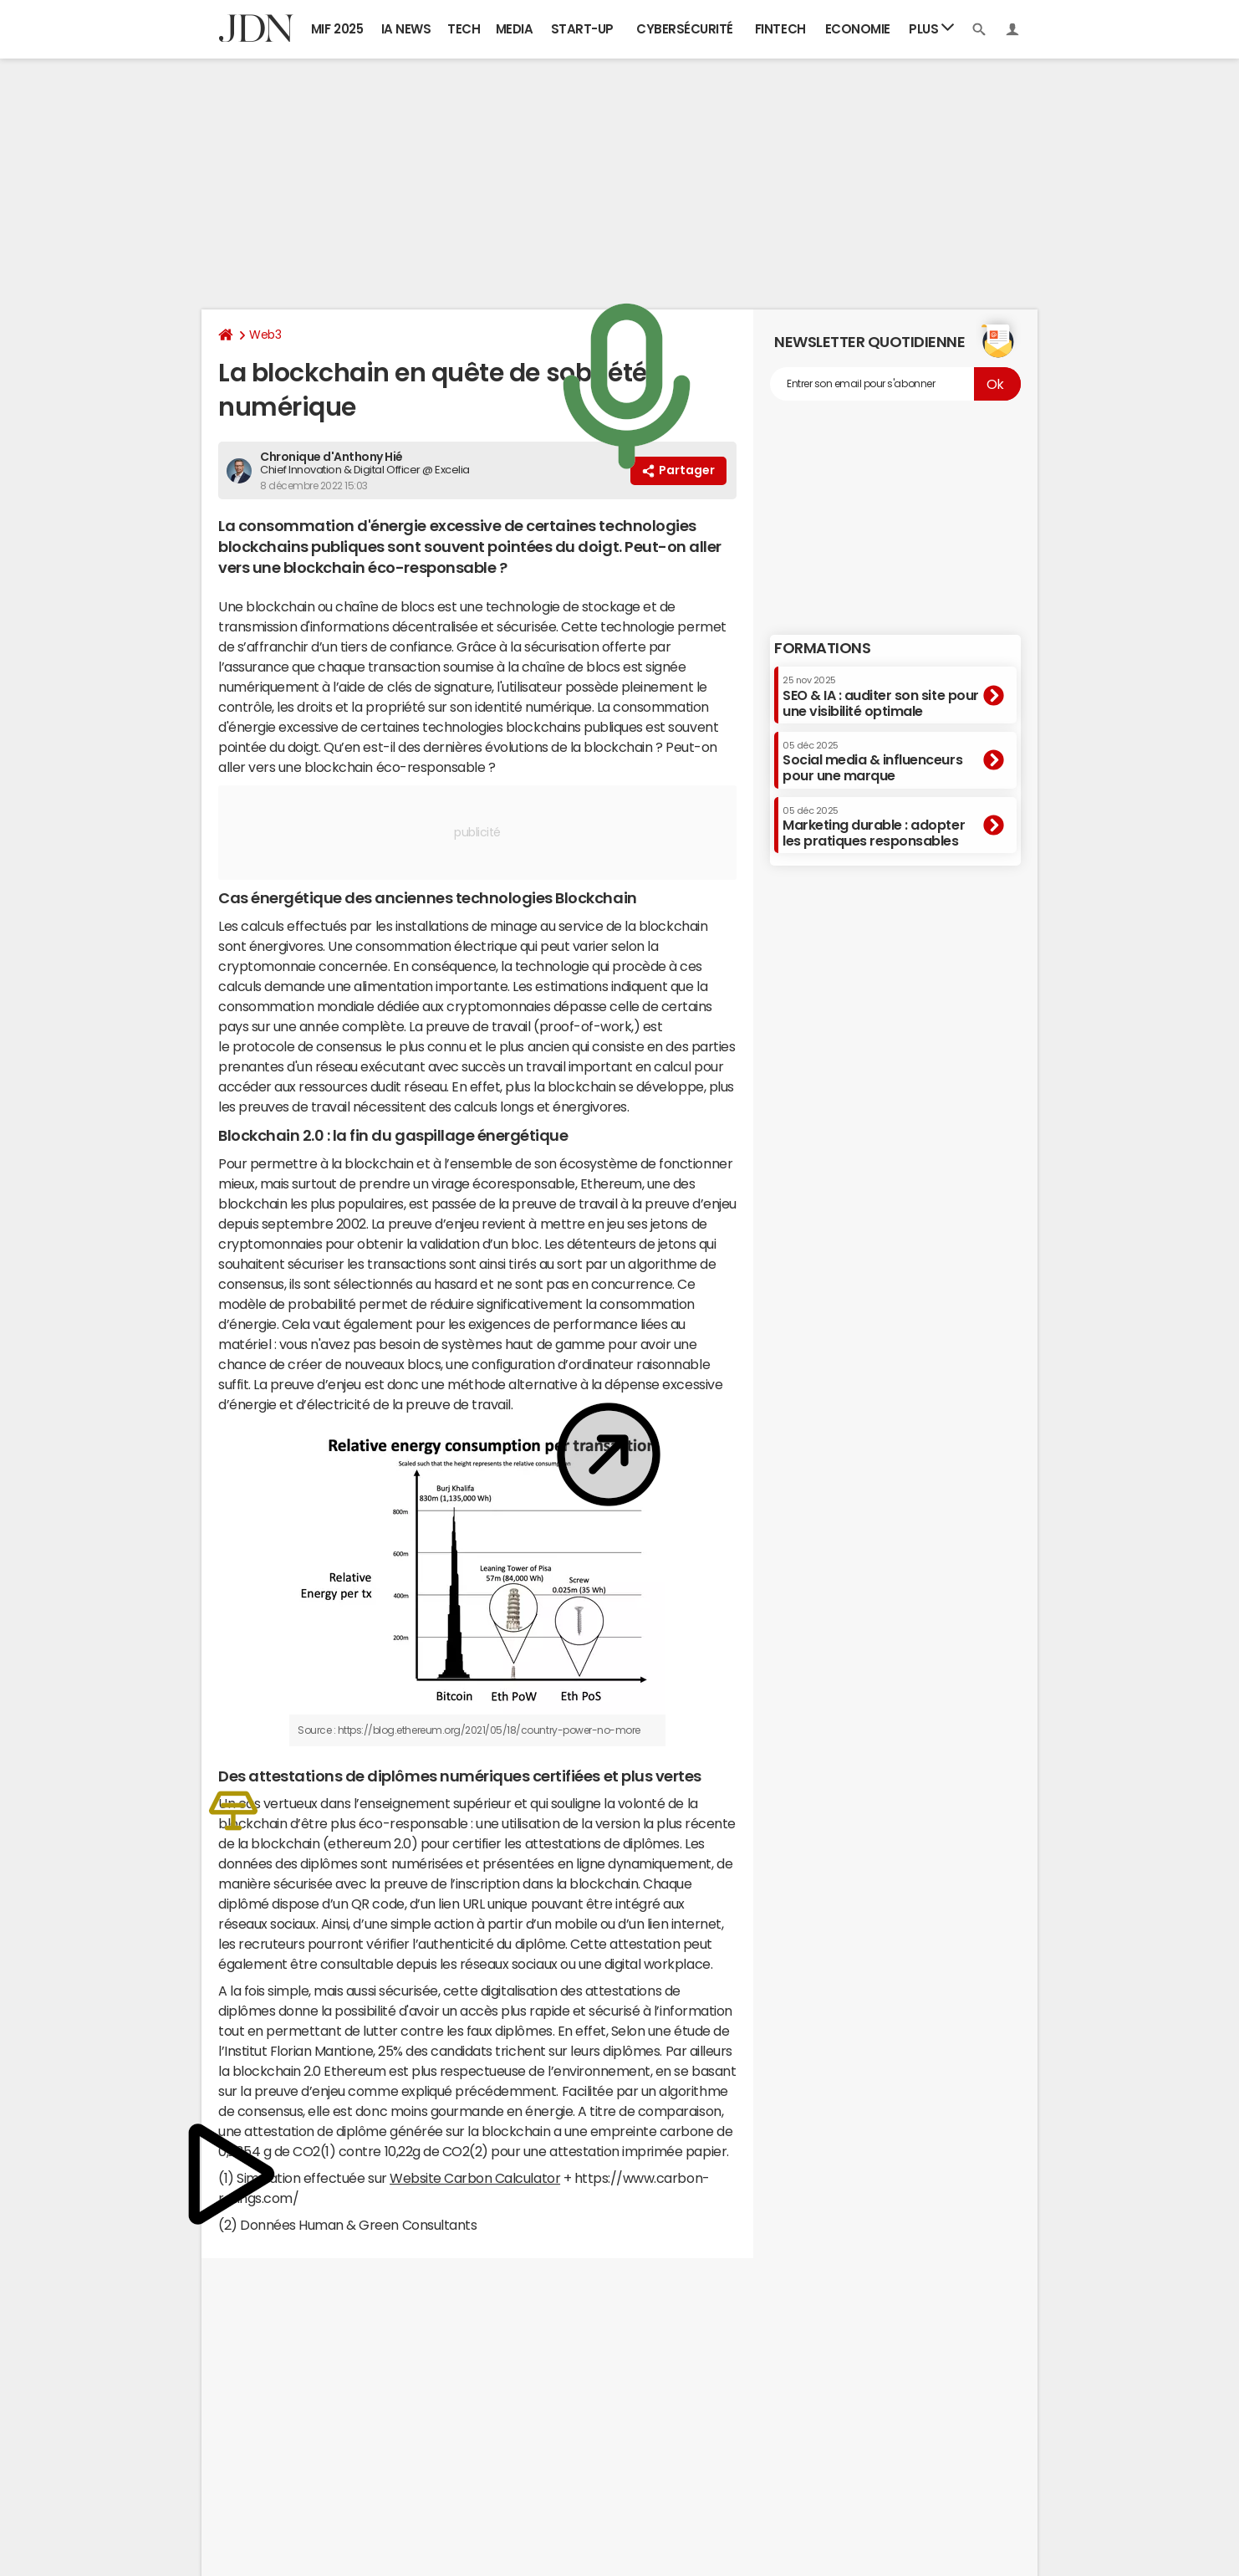  What do you see at coordinates (609, 1454) in the screenshot?
I see `open link in new tab or external window` at bounding box center [609, 1454].